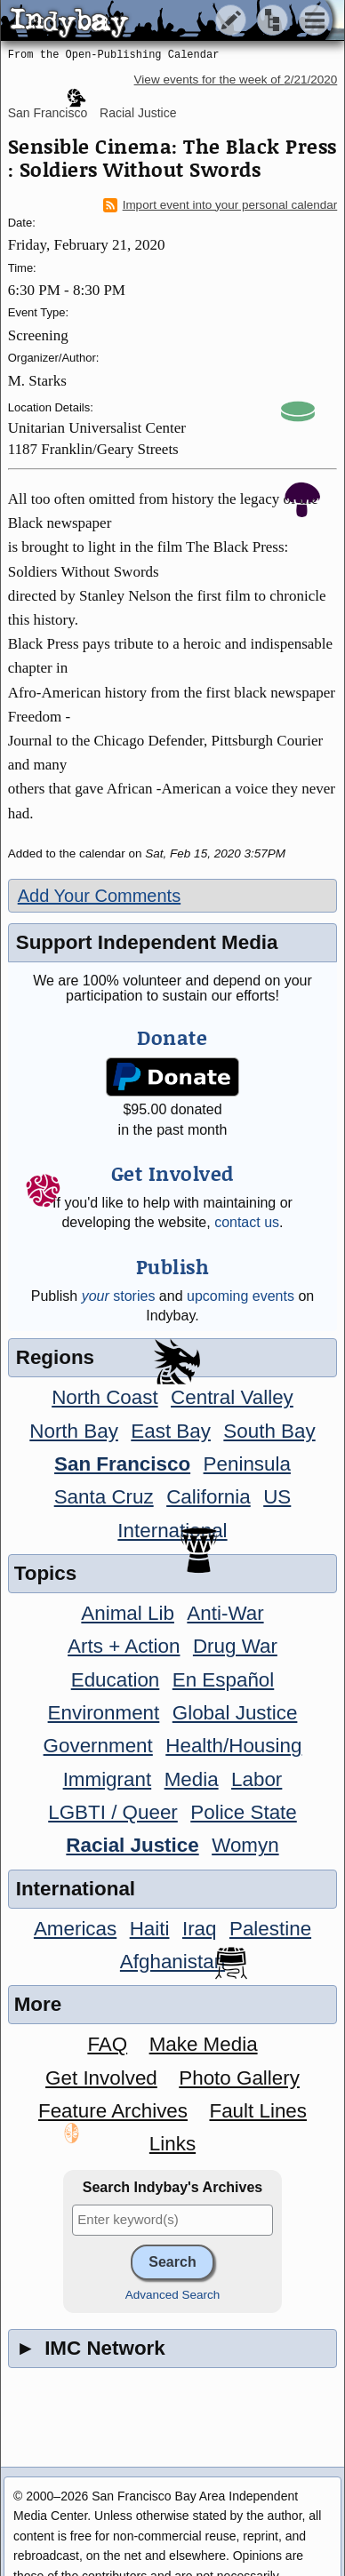  What do you see at coordinates (302, 499) in the screenshot?
I see `mushroom power-up or collectible item` at bounding box center [302, 499].